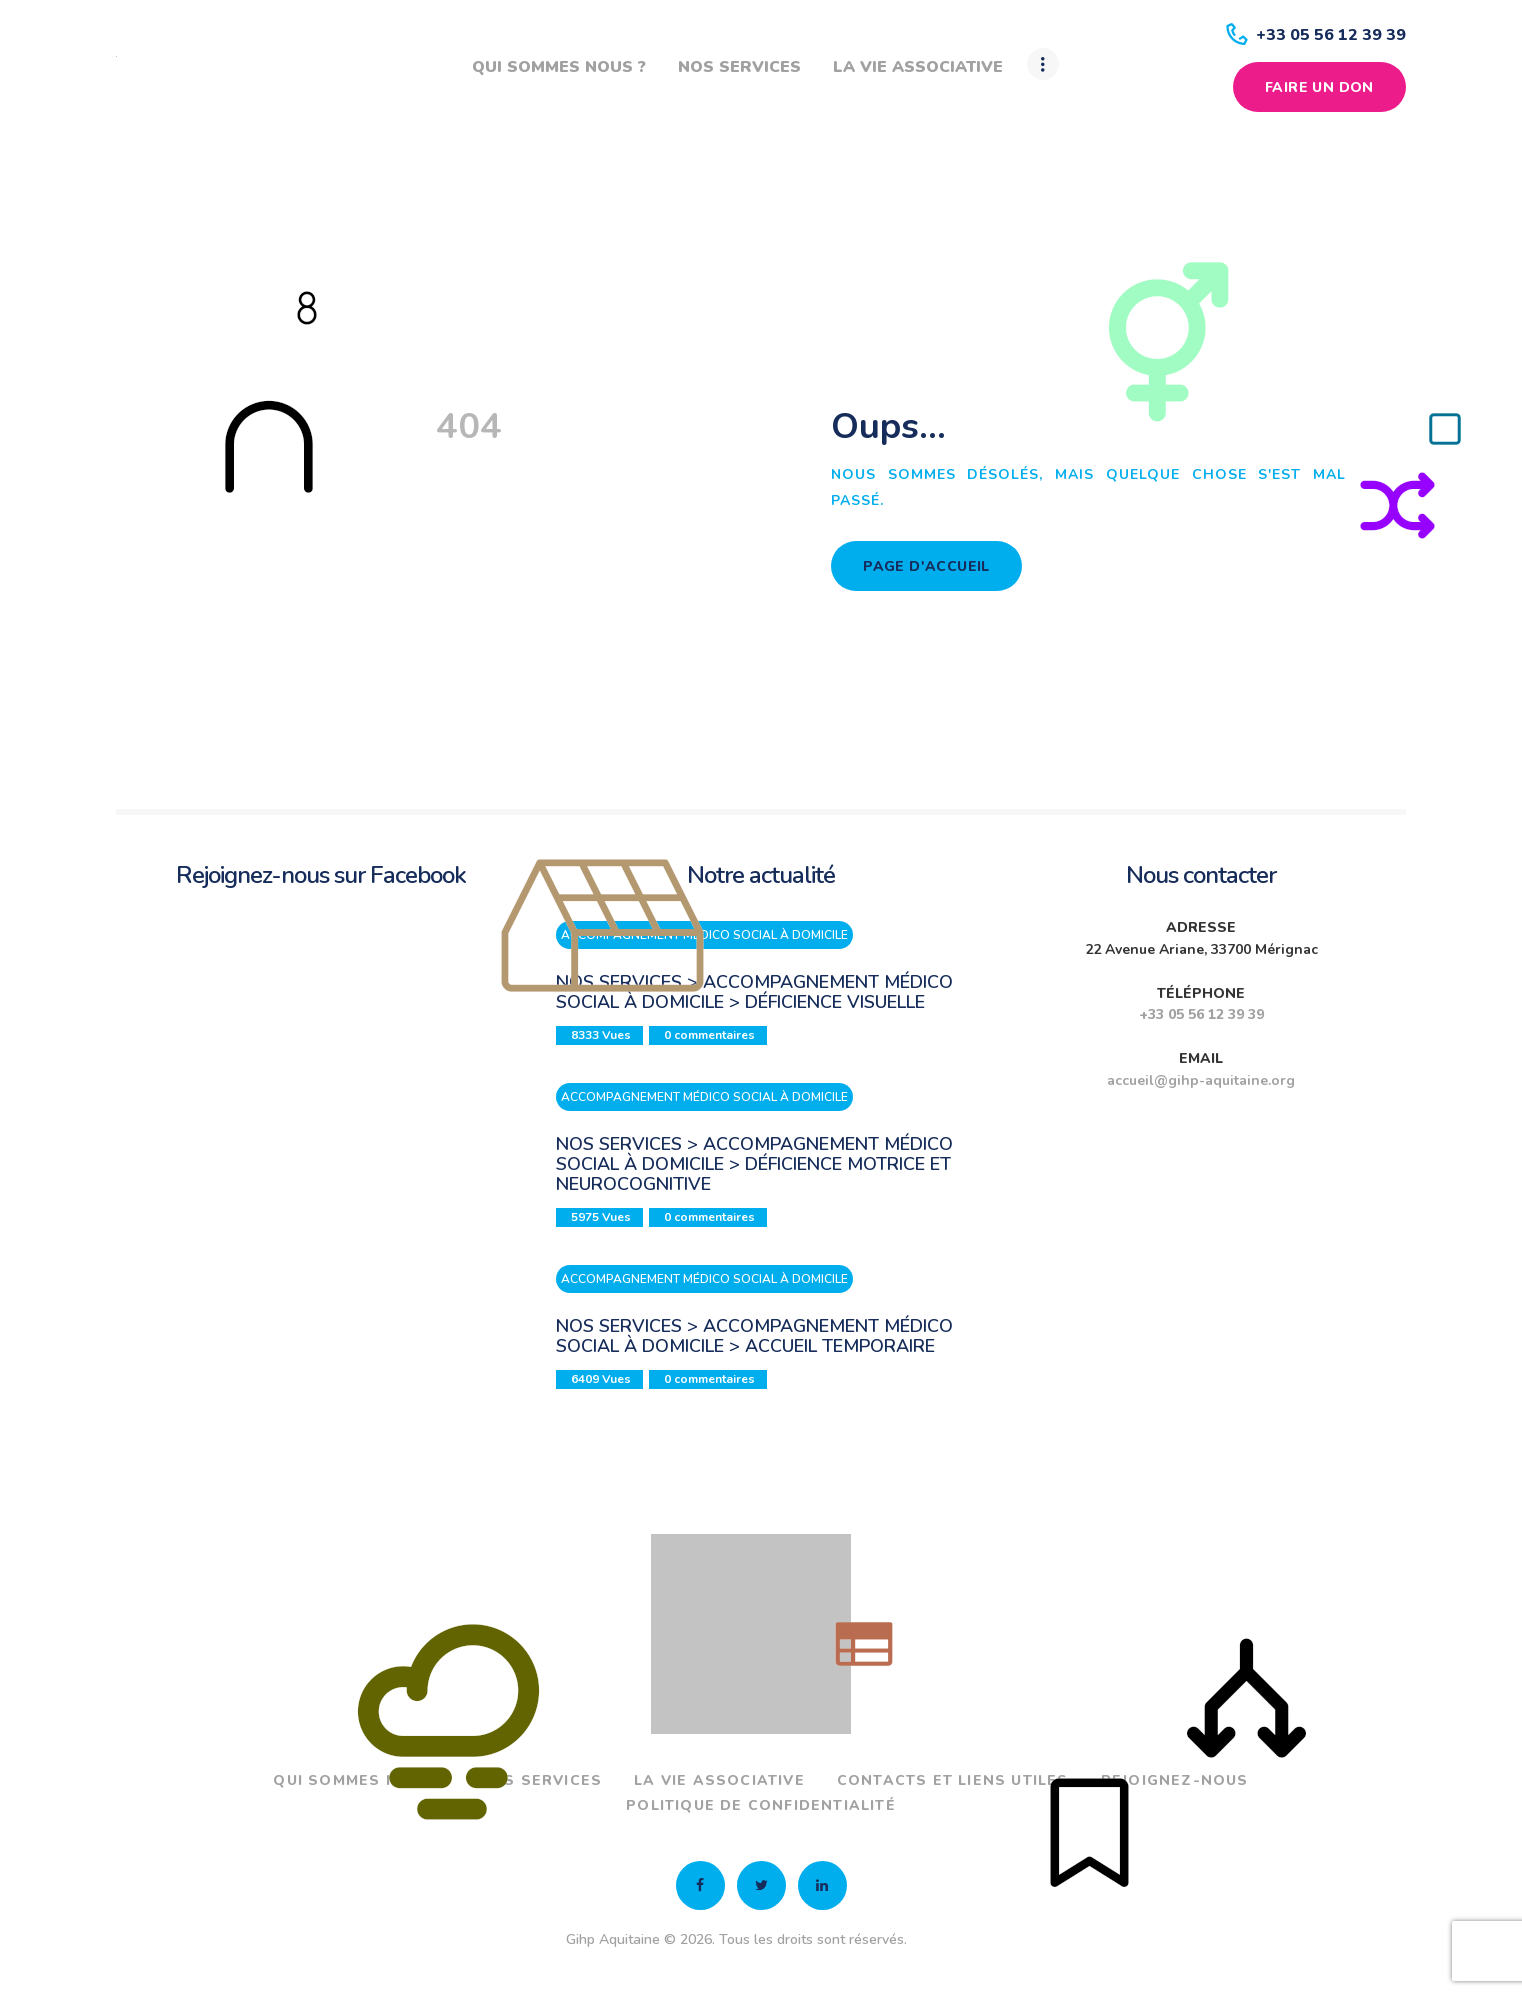 Image resolution: width=1522 pixels, height=1995 pixels. Describe the element at coordinates (269, 449) in the screenshot. I see `indicates a set intersection operation` at that location.